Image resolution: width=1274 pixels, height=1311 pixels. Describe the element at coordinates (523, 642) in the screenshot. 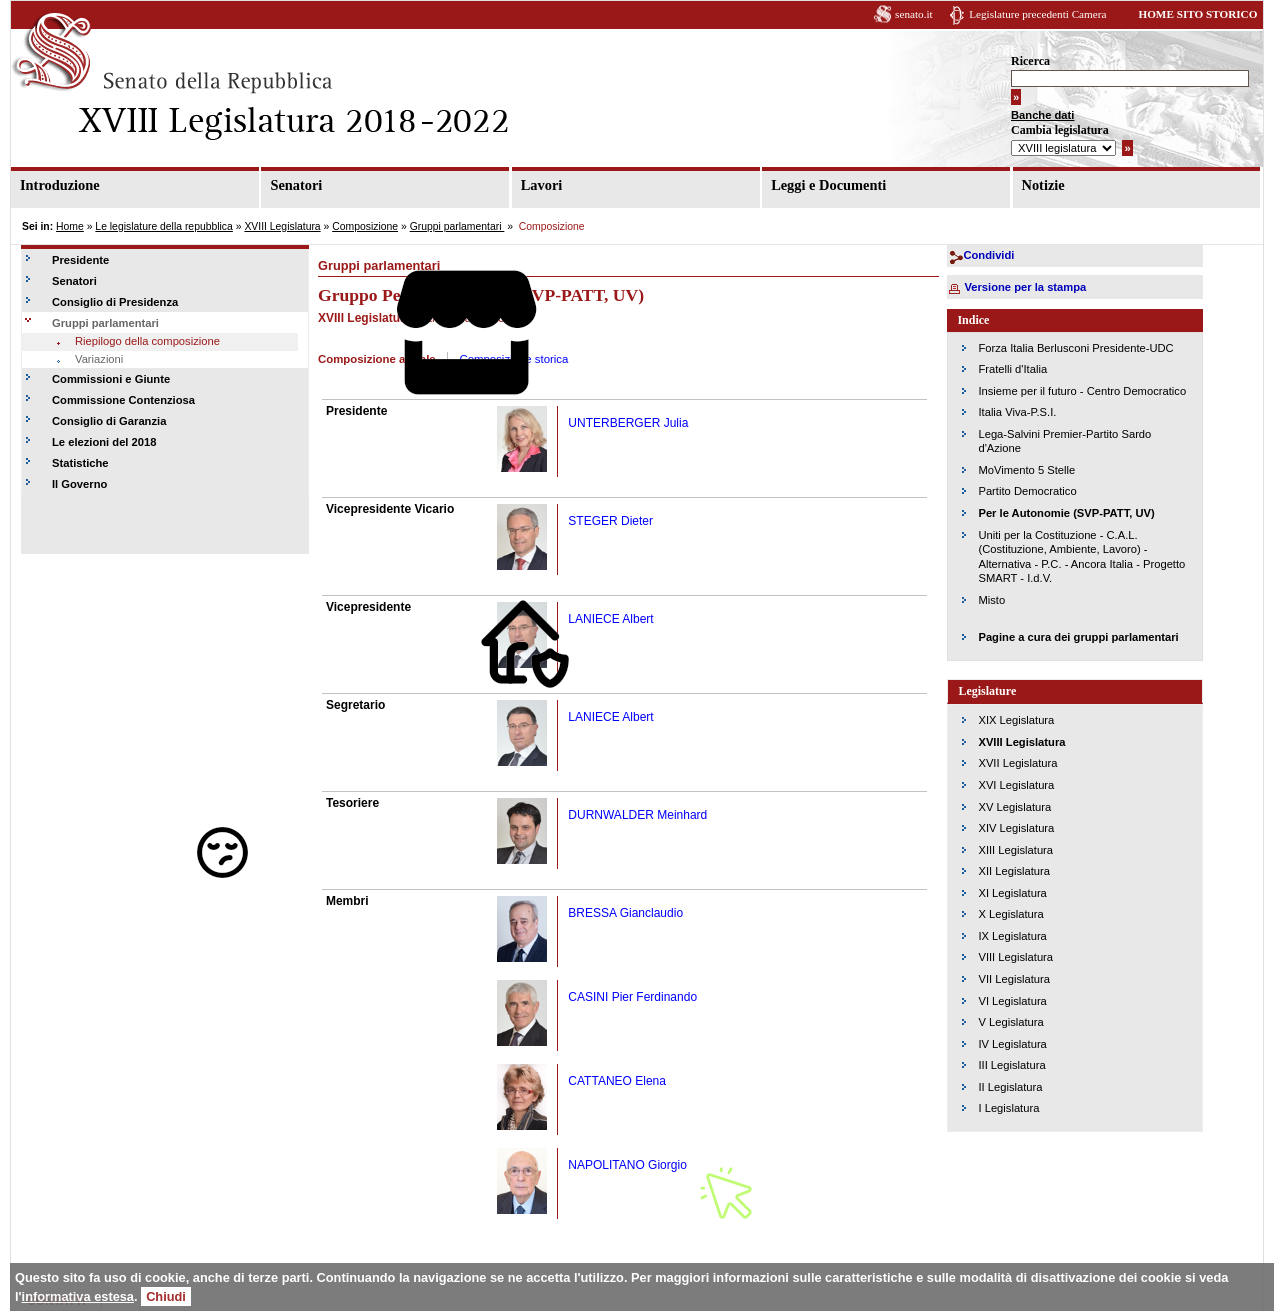

I see `home security settings` at that location.